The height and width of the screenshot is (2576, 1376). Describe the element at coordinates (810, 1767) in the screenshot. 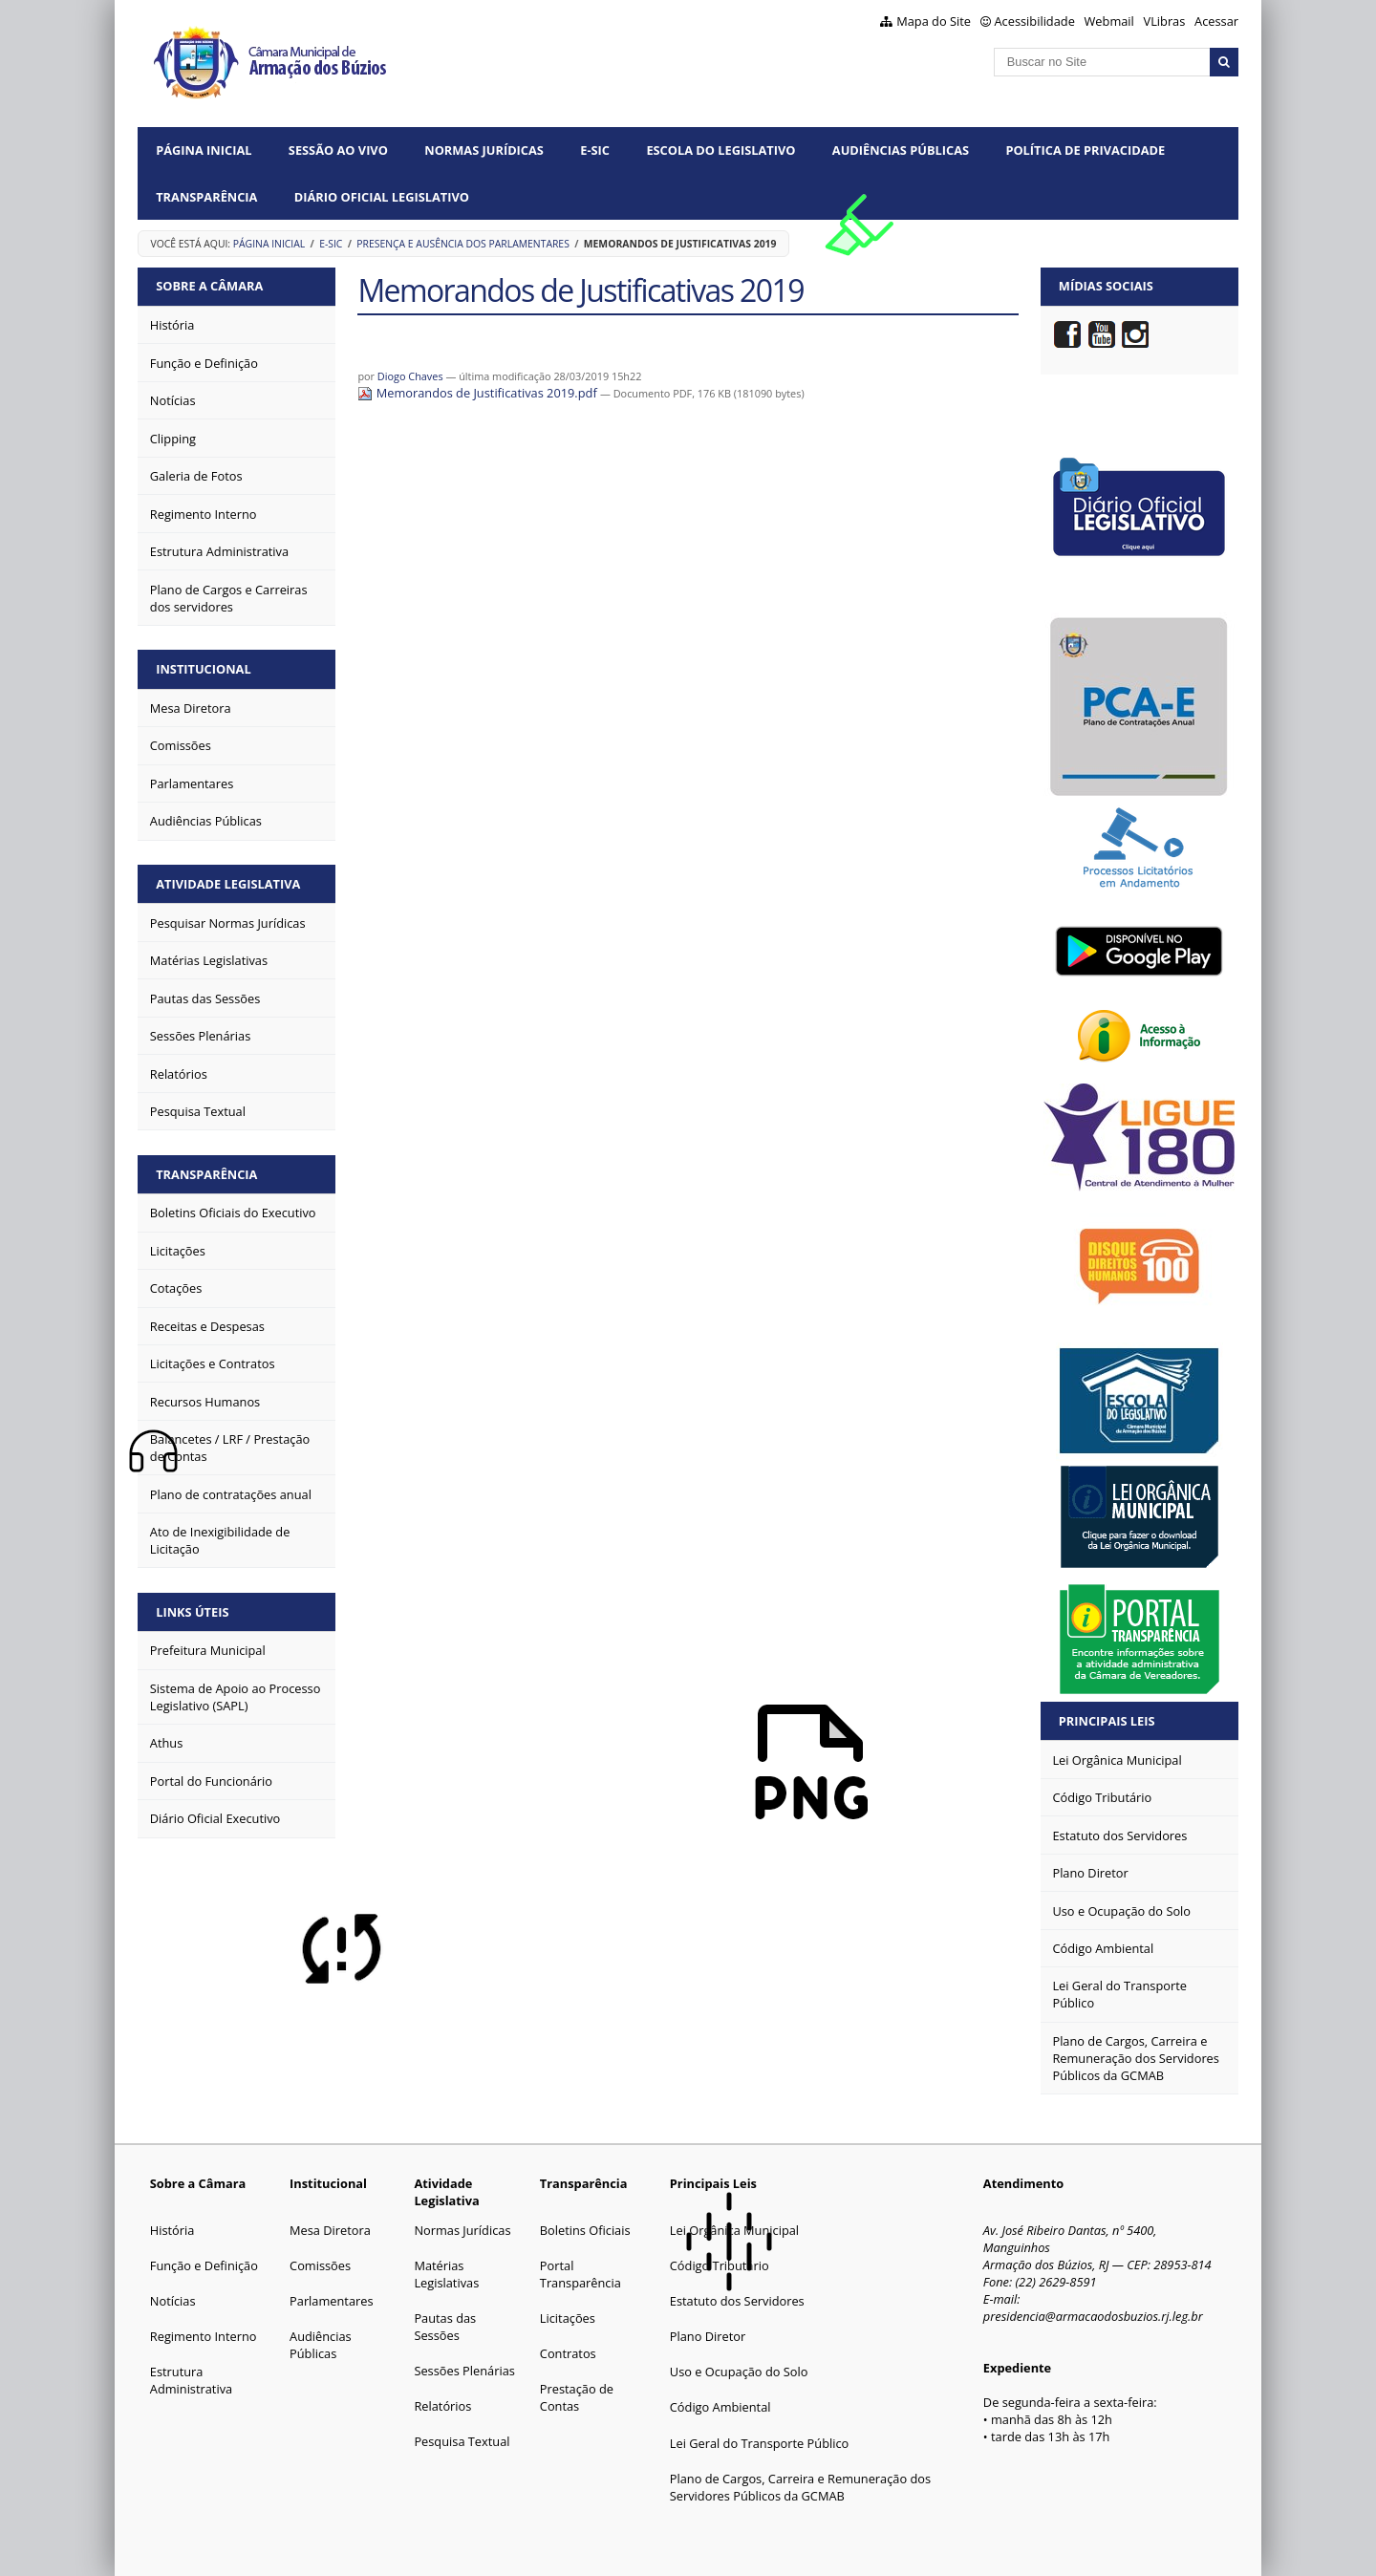

I see `a PNG image file` at that location.